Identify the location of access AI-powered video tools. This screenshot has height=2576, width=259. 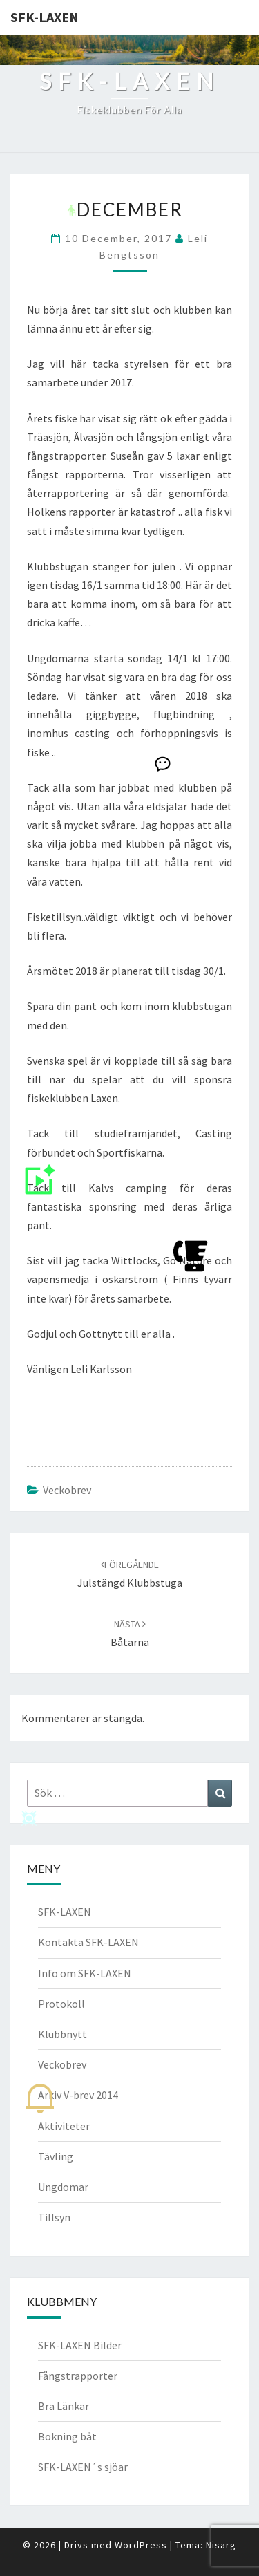
(39, 1181).